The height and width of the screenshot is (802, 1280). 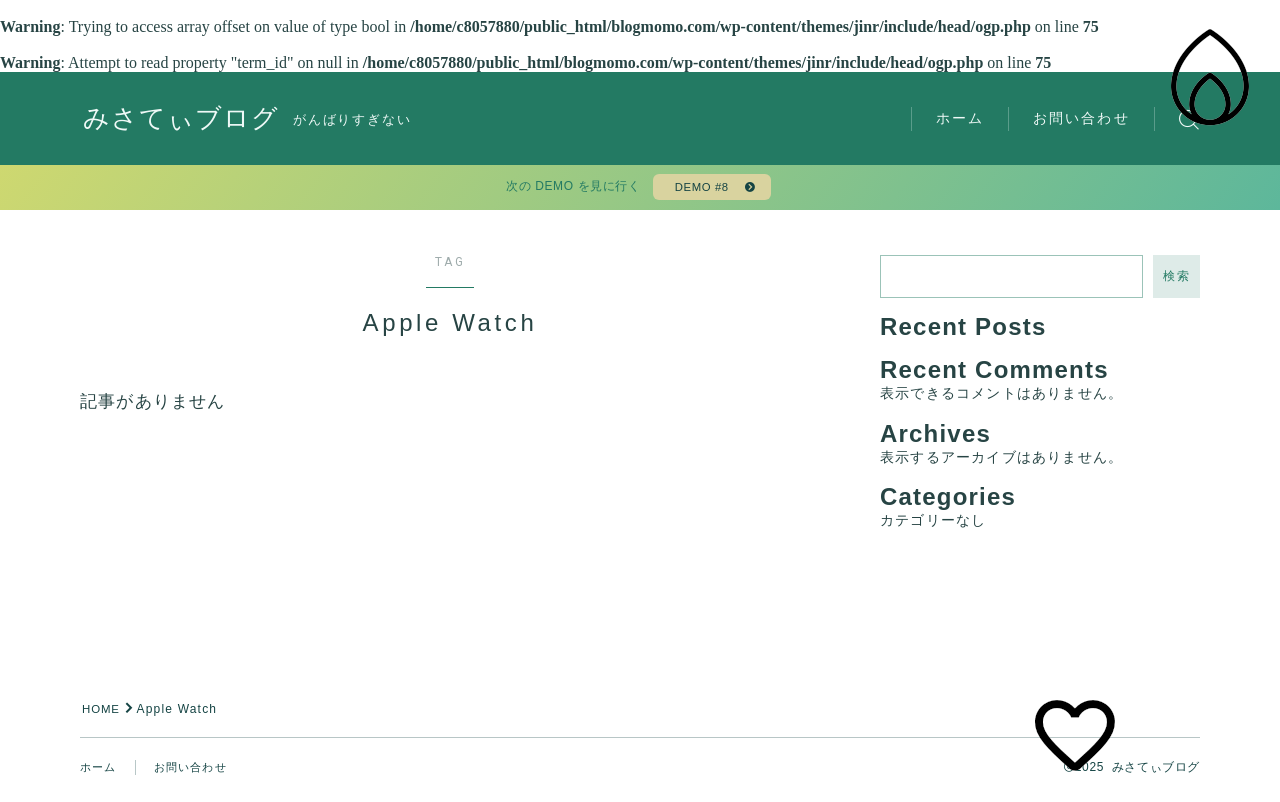 I want to click on add to favorites, so click(x=1075, y=736).